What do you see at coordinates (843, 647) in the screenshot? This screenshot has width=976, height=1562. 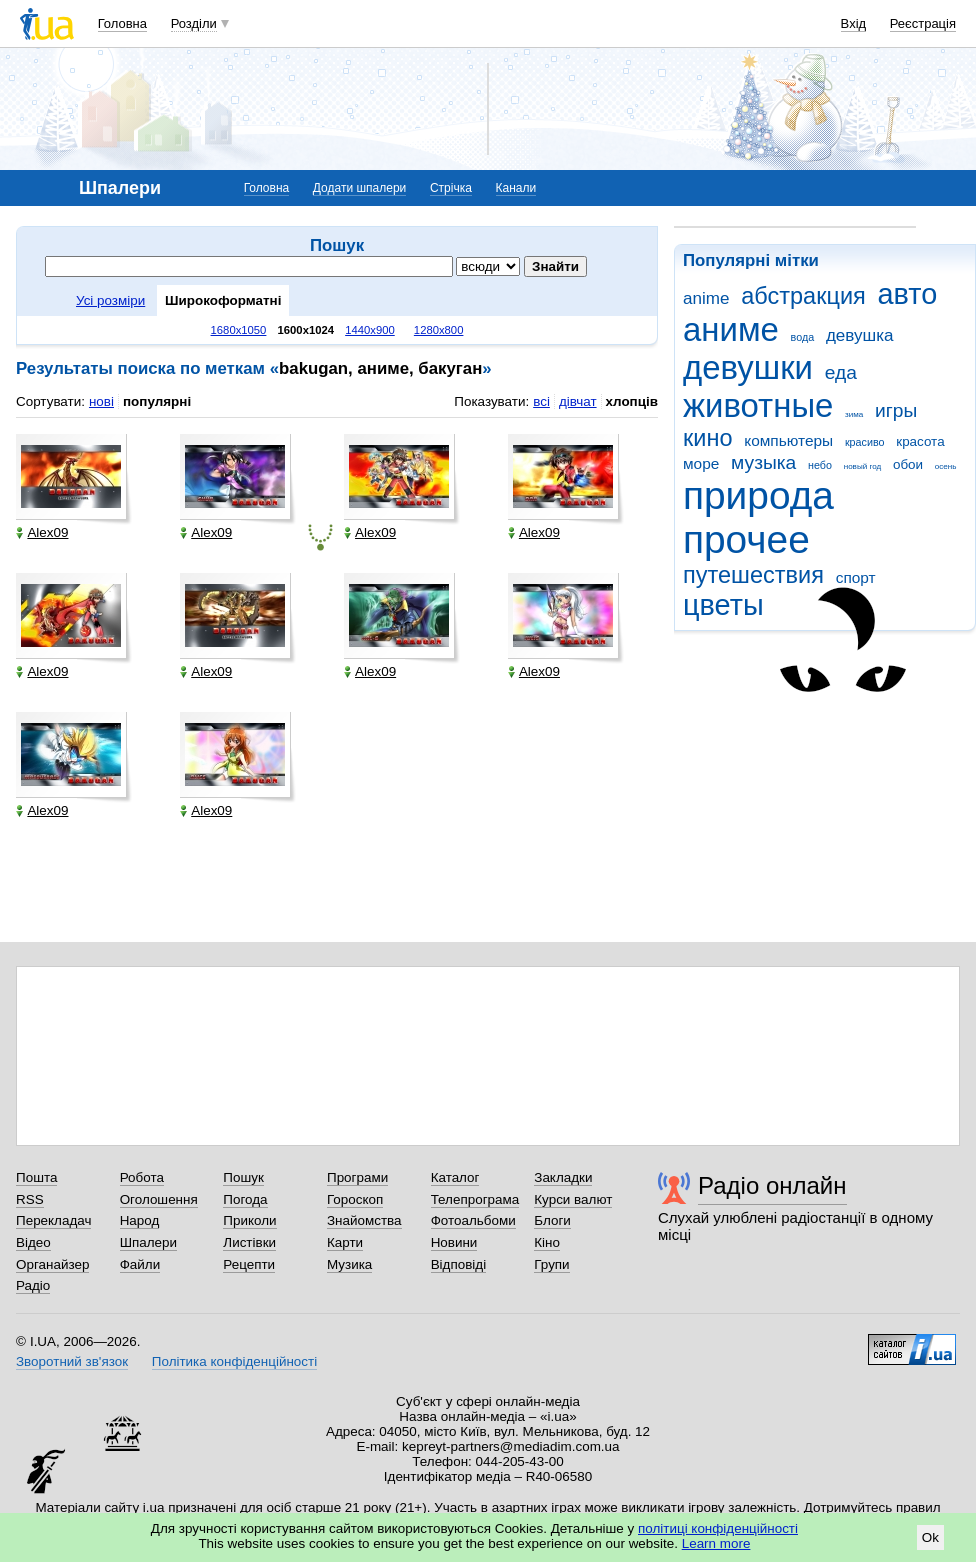 I see `toggle night vision mode` at bounding box center [843, 647].